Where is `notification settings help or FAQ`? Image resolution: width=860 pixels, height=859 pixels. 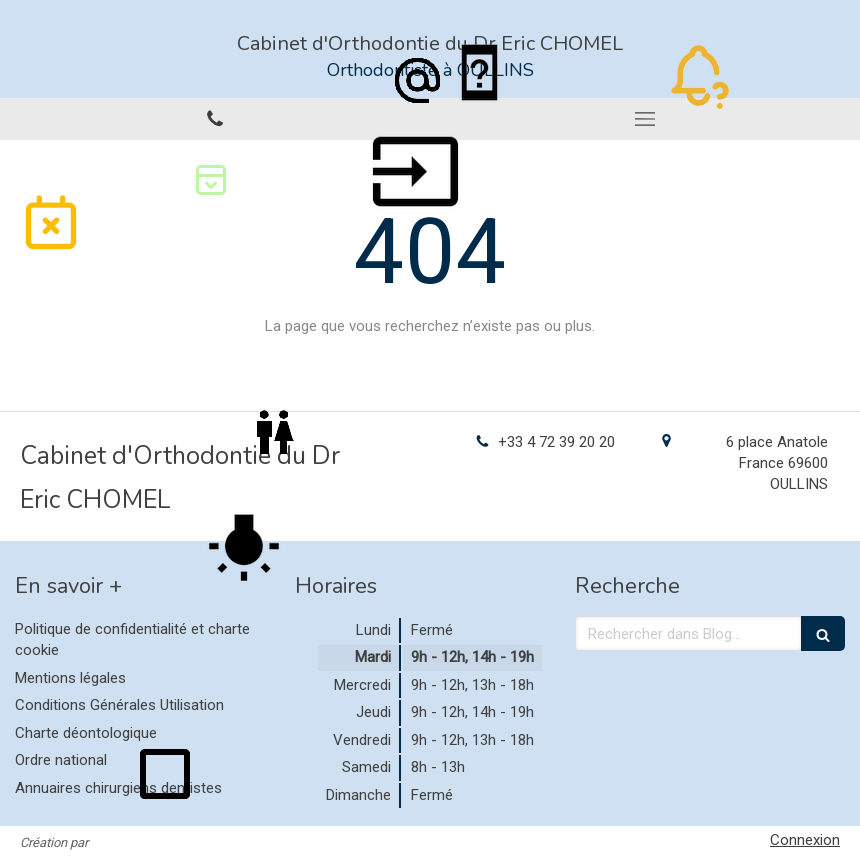
notification settings help or FAQ is located at coordinates (698, 75).